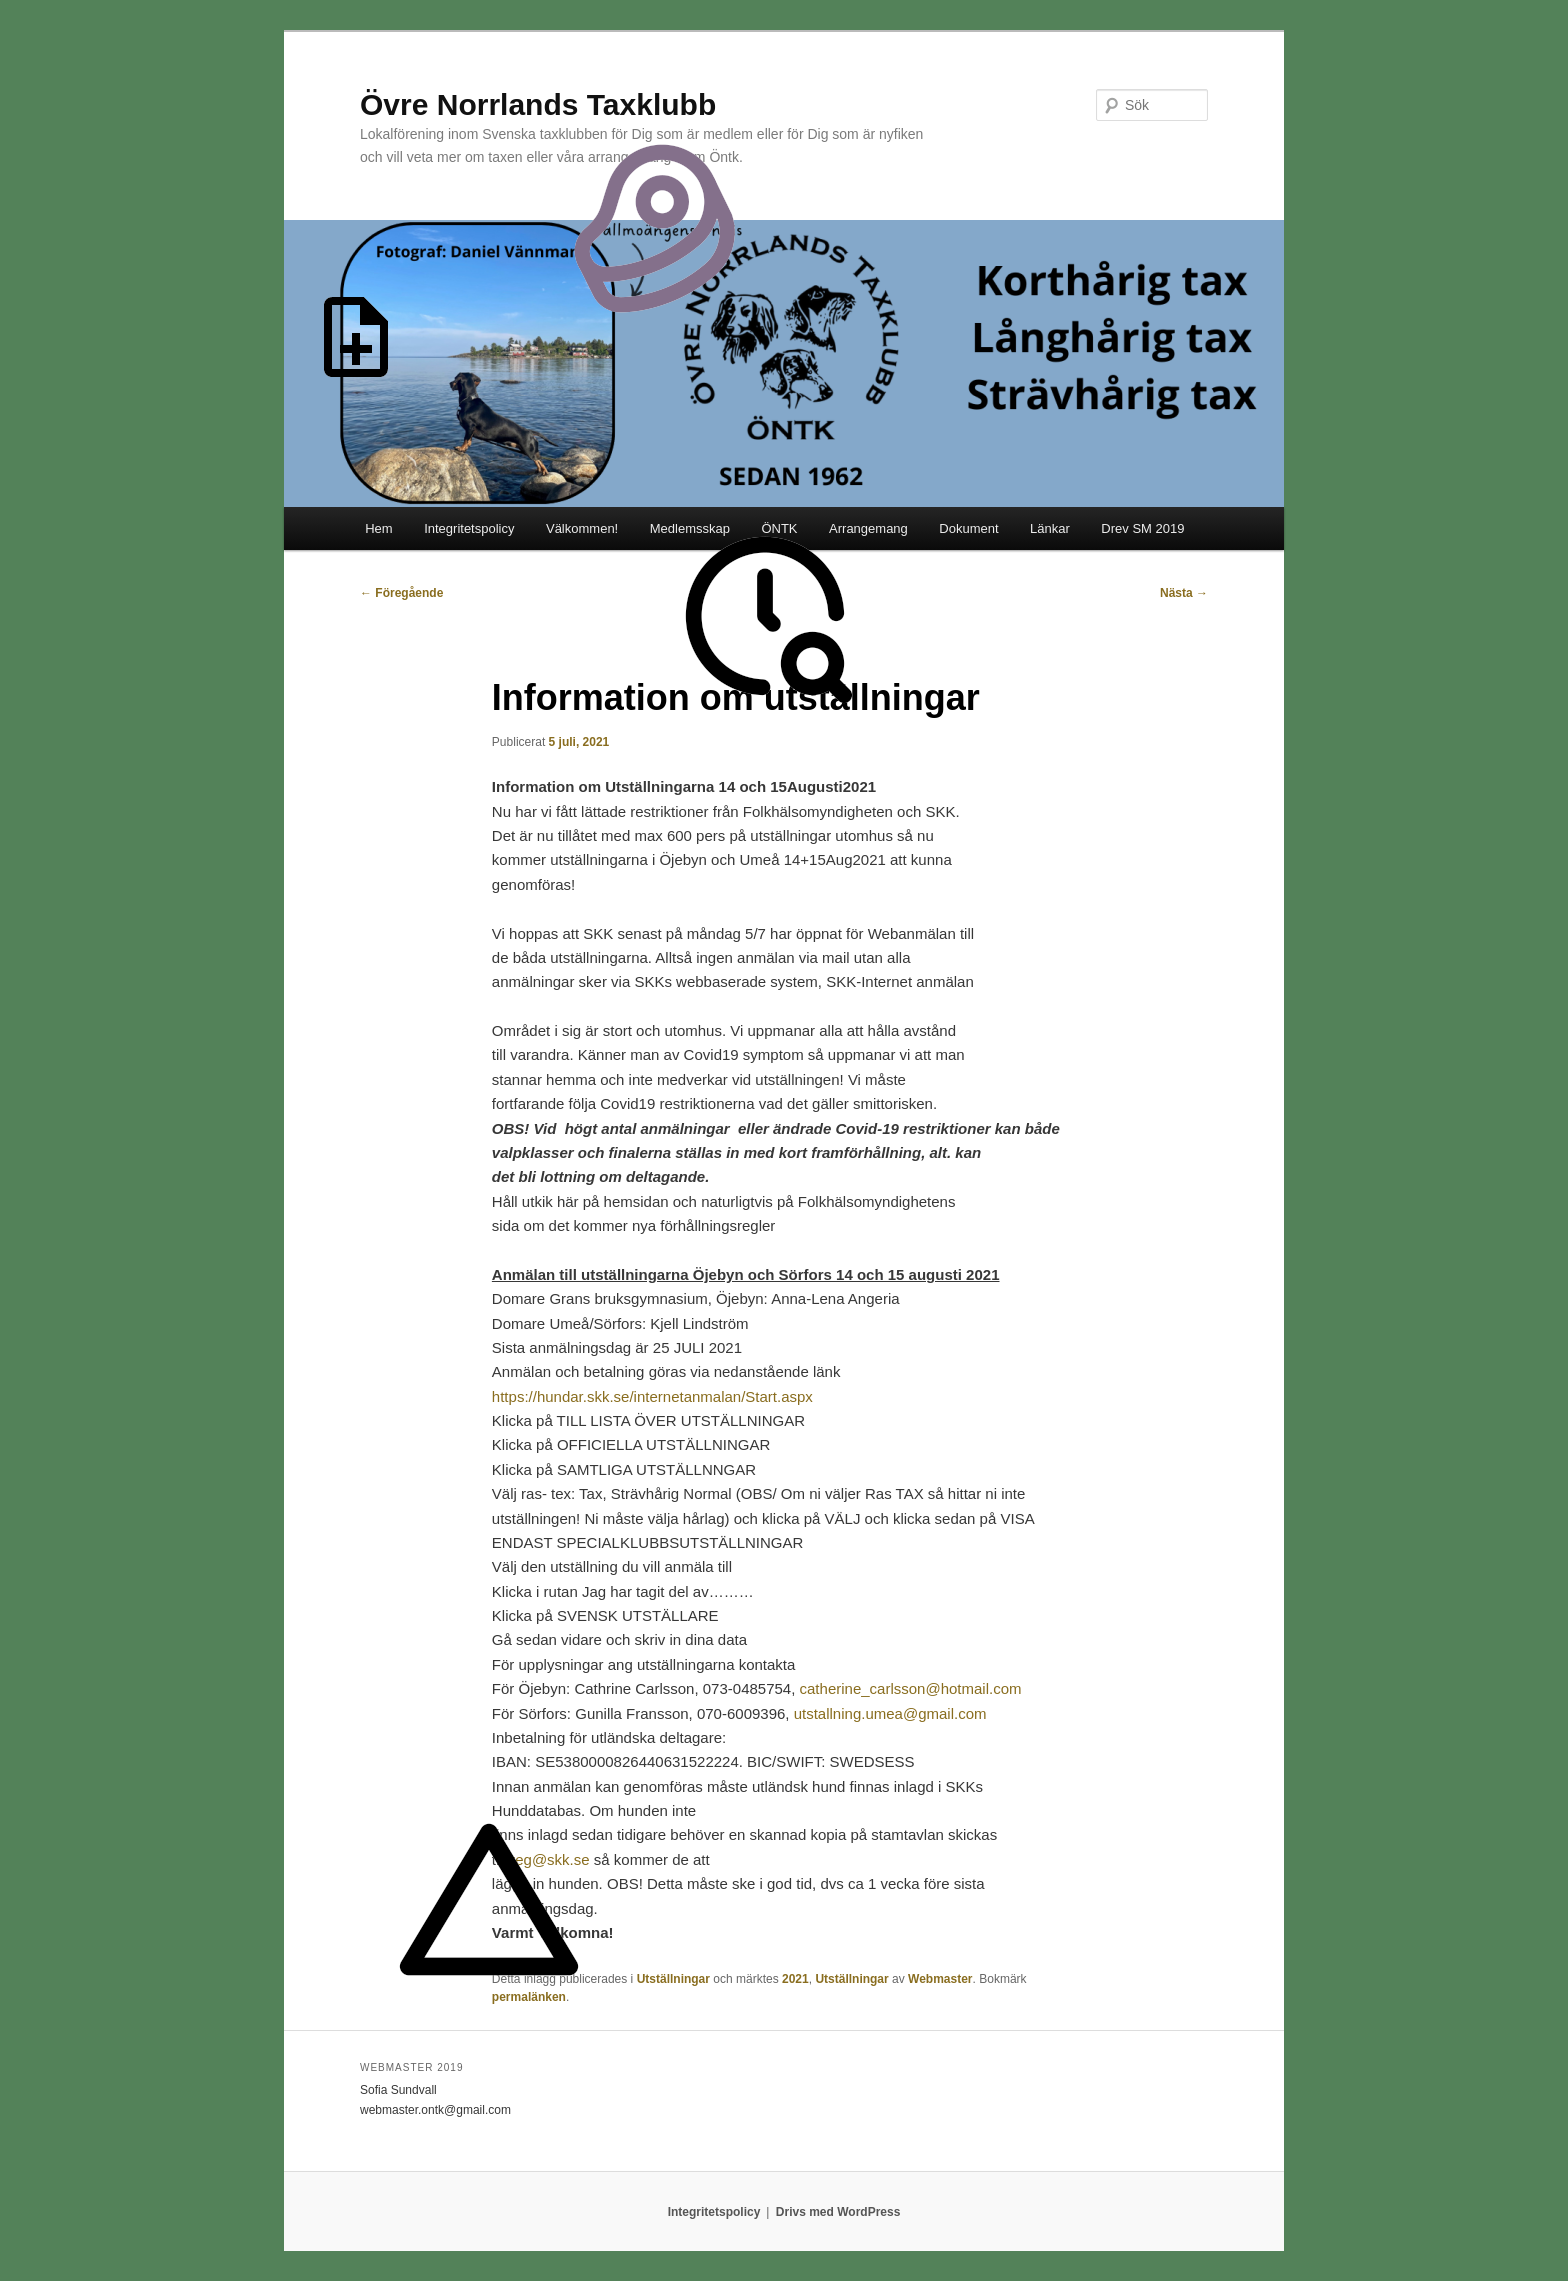 Image resolution: width=1568 pixels, height=2281 pixels. I want to click on filter recipes by beef or red meat, so click(658, 228).